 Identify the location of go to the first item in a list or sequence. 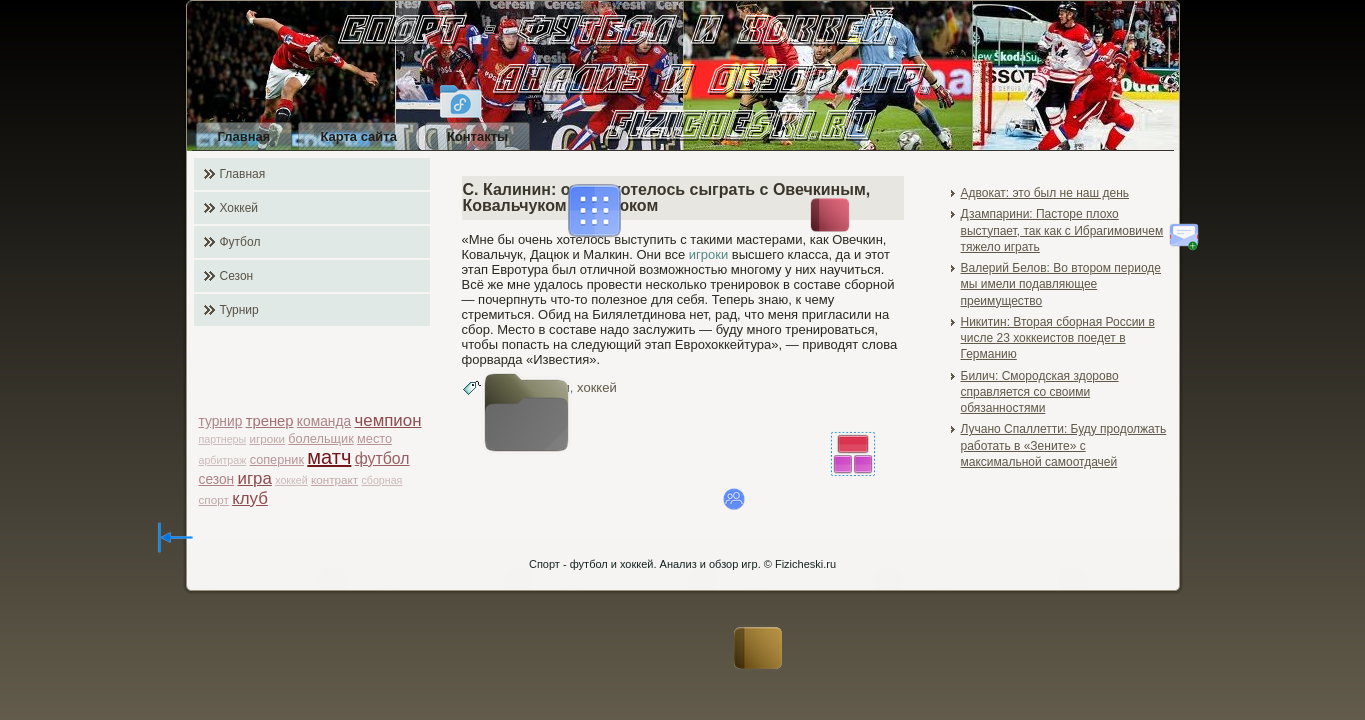
(175, 537).